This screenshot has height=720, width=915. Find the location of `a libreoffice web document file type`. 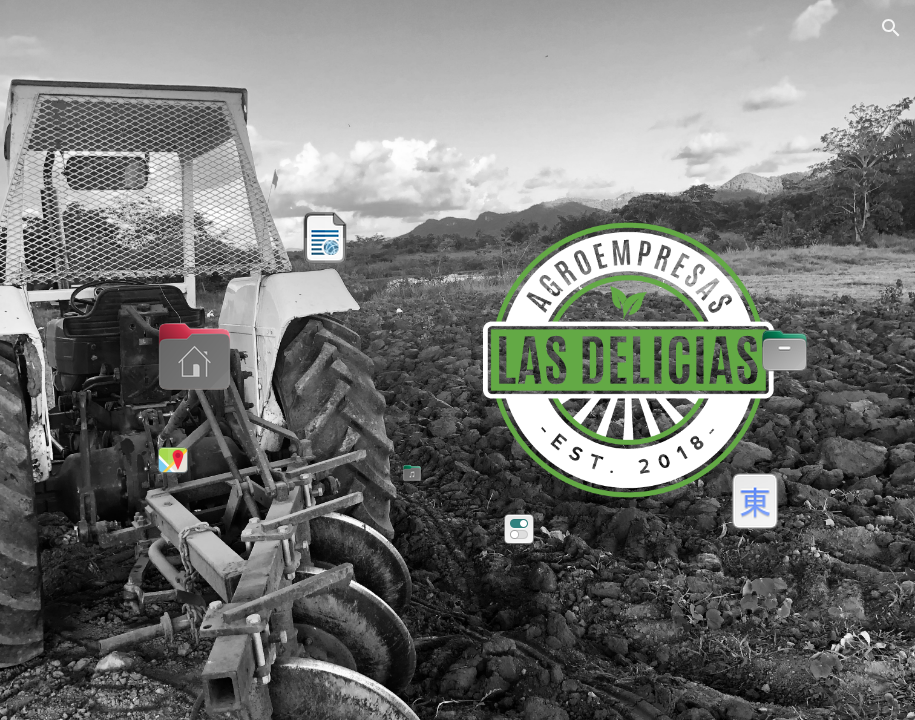

a libreoffice web document file type is located at coordinates (325, 238).